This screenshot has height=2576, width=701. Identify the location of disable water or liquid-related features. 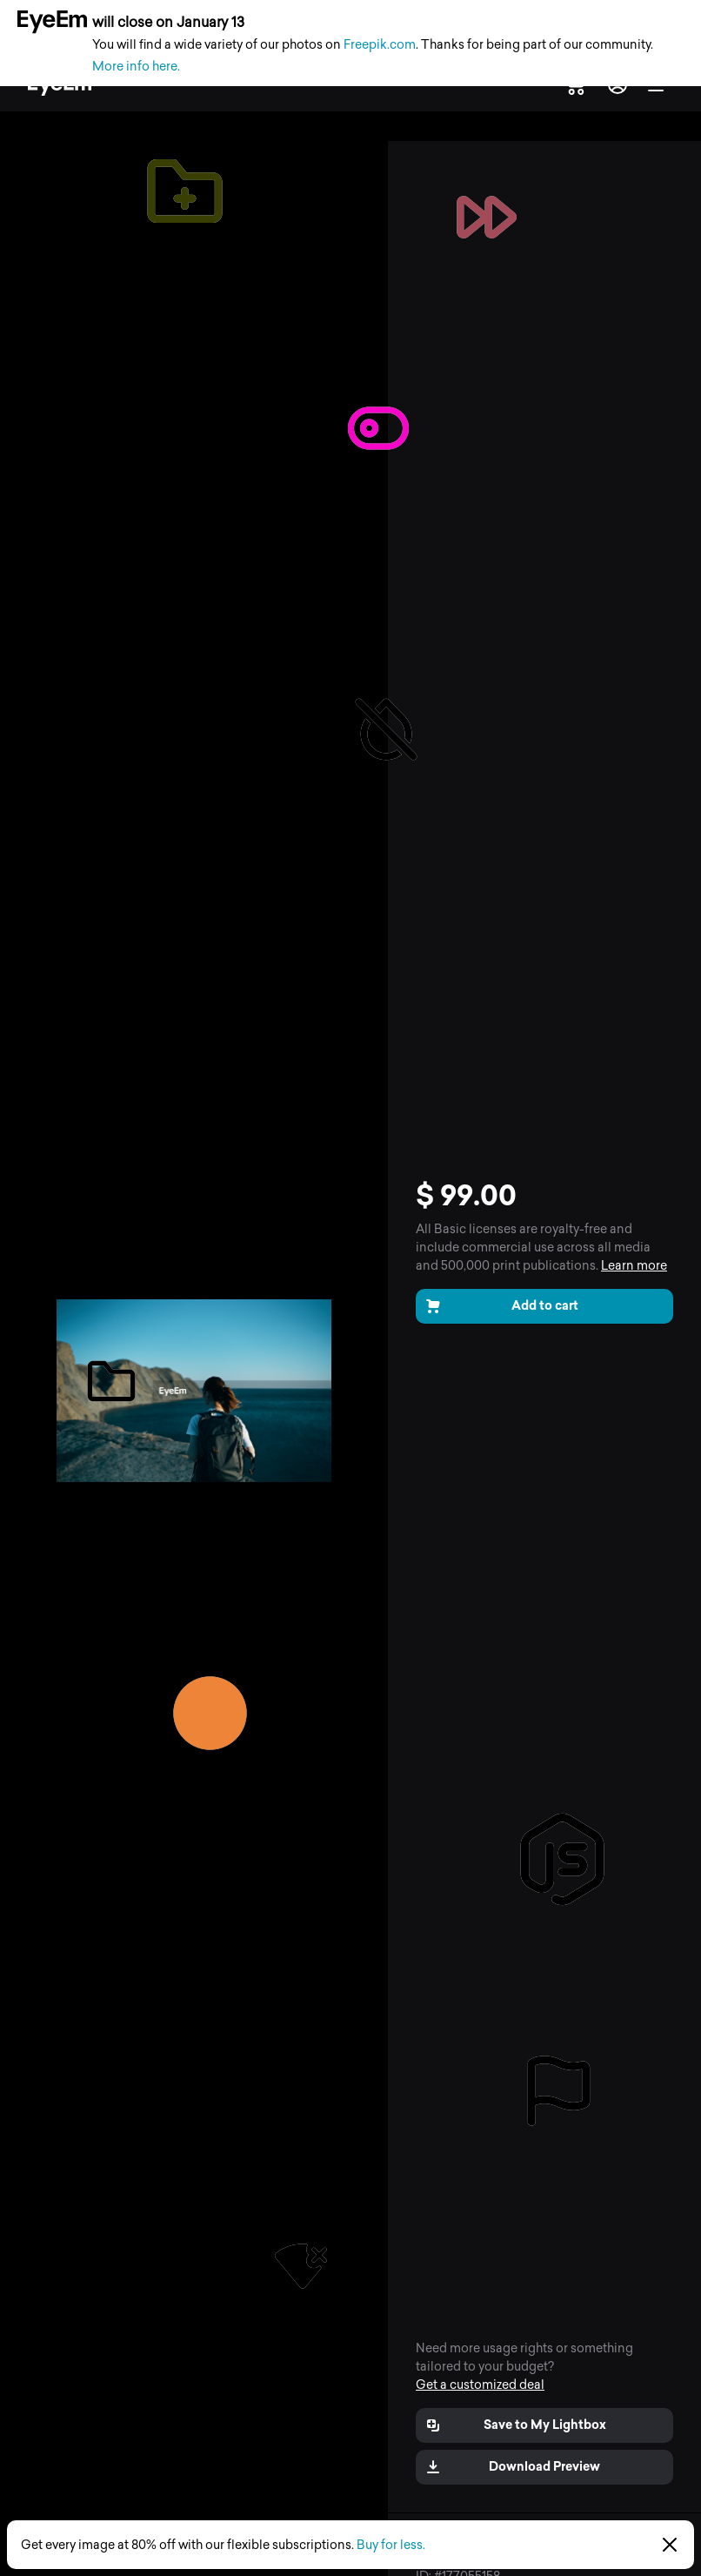
(386, 729).